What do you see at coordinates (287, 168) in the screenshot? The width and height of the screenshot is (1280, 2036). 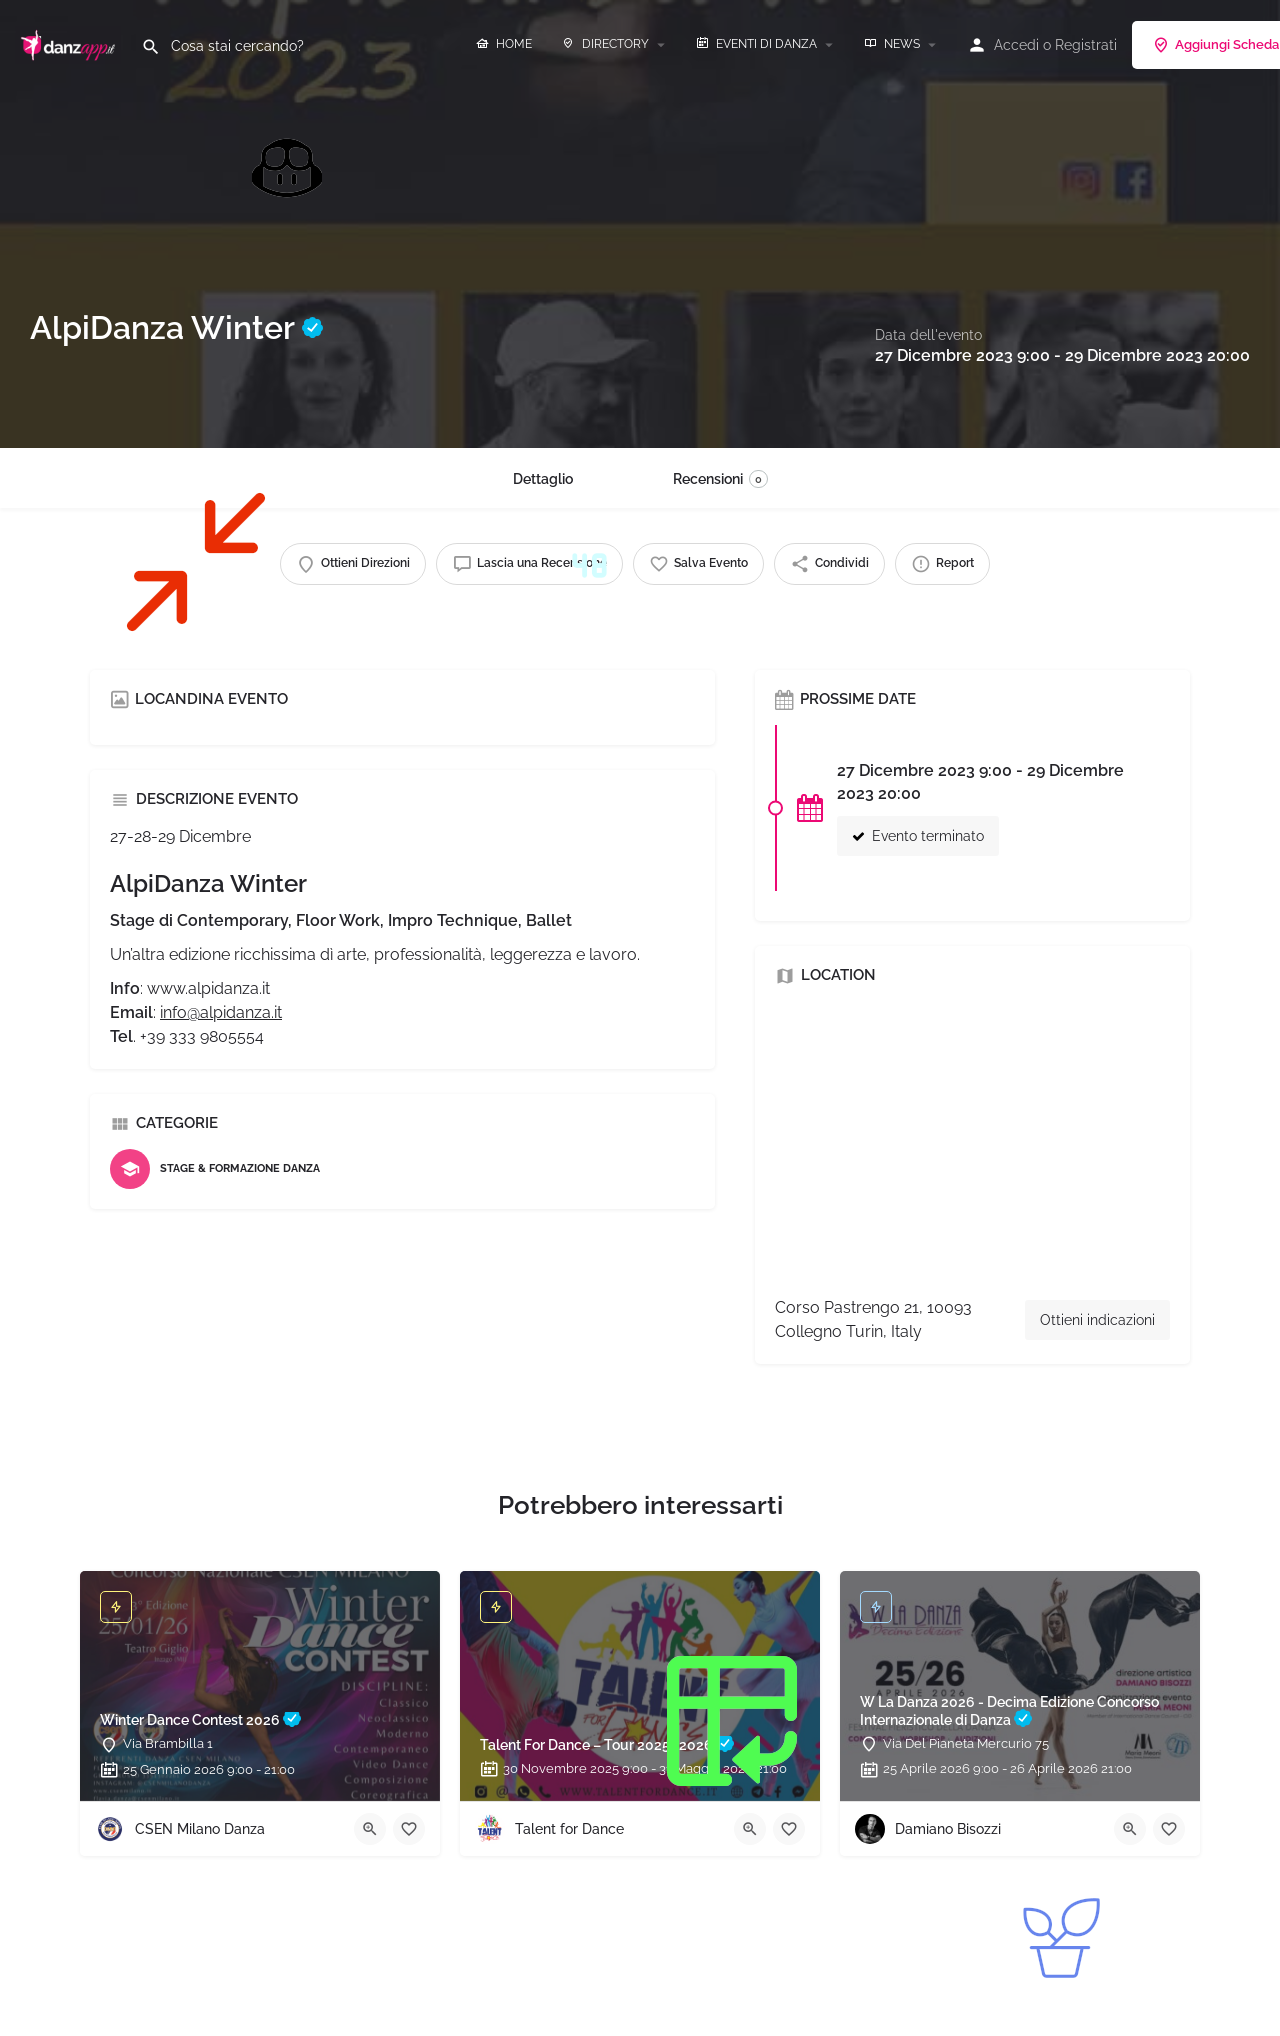 I see `access github copilot ai assistant` at bounding box center [287, 168].